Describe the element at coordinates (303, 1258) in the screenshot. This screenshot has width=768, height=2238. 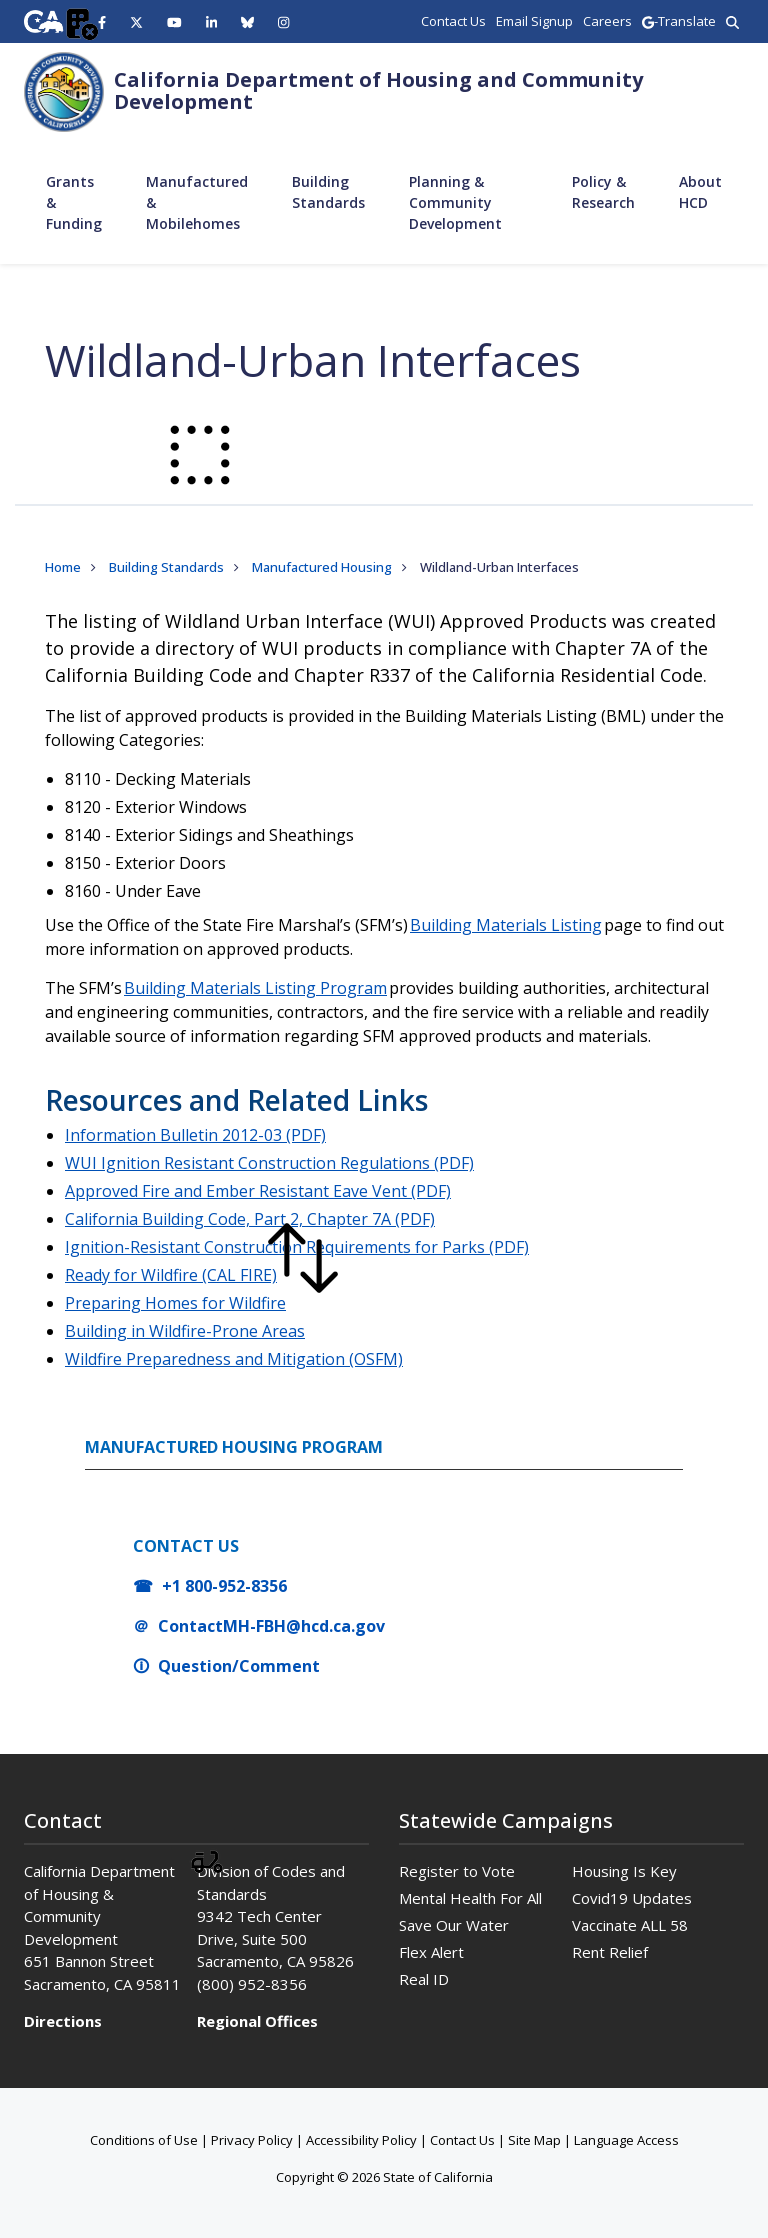
I see `sort items in ascending or descending order` at that location.